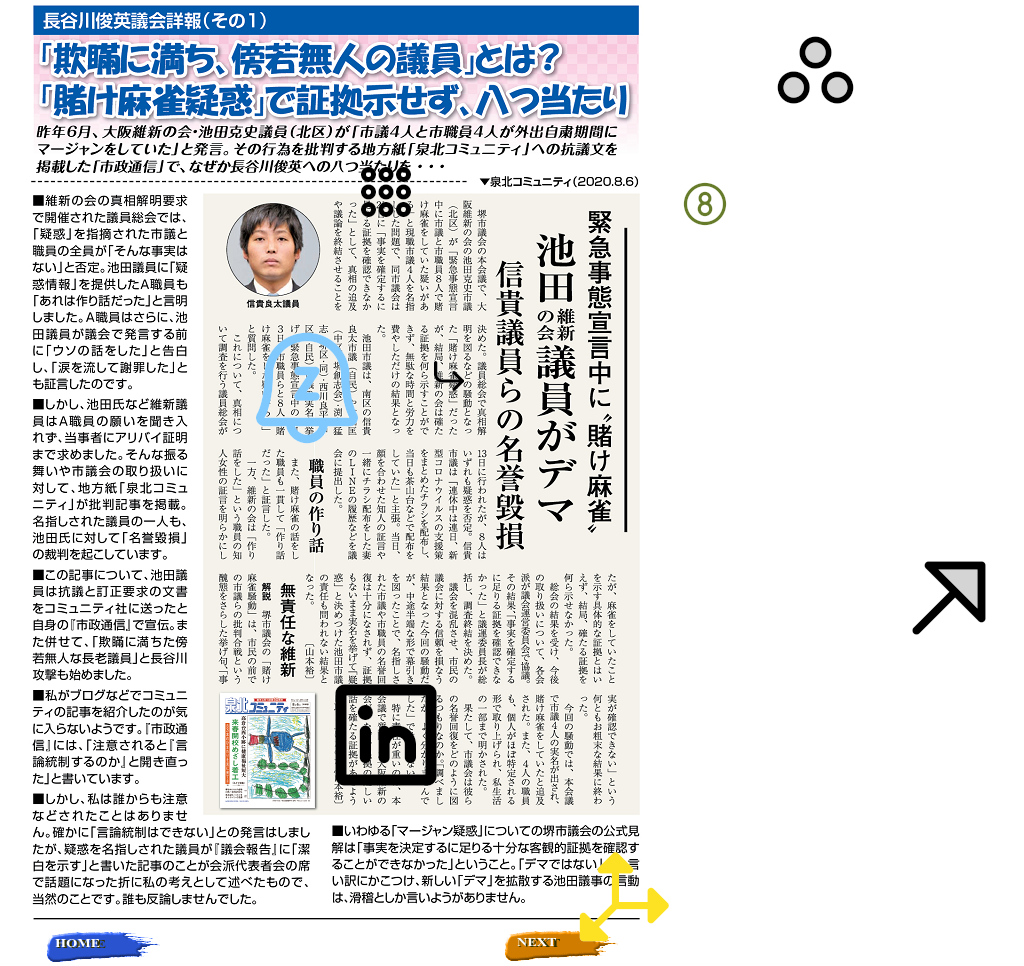 The image size is (1024, 966). I want to click on indicates step 8 in a multi-step process, so click(705, 204).